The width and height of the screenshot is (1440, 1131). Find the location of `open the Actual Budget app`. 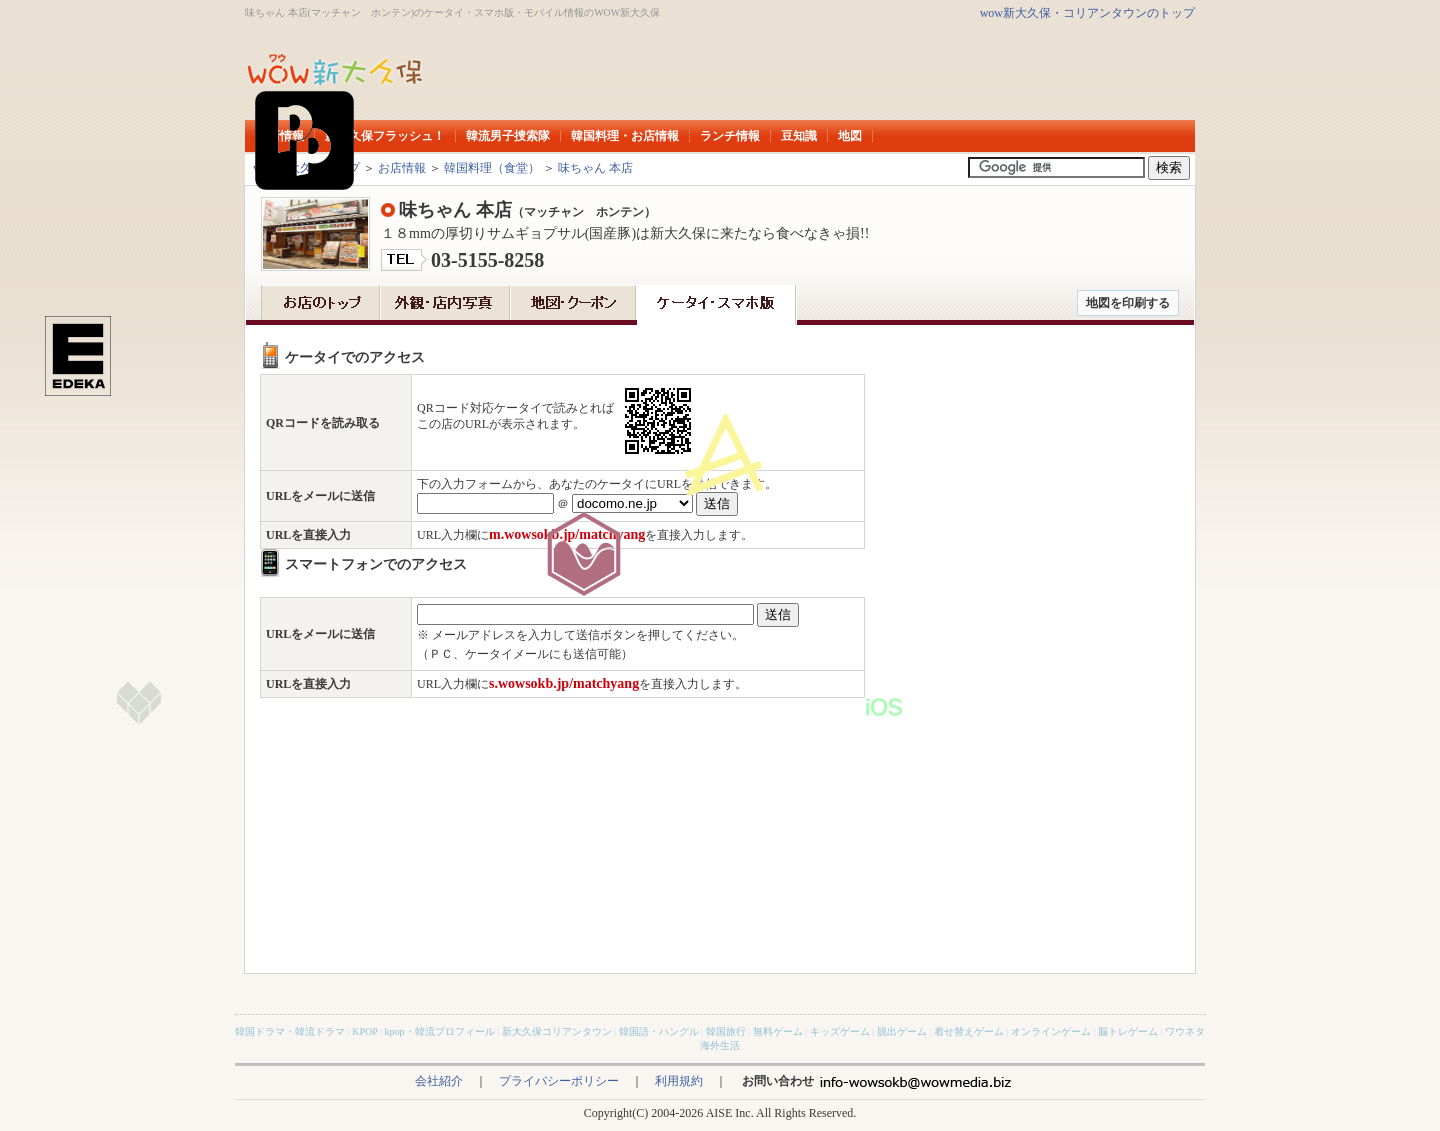

open the Actual Budget app is located at coordinates (724, 455).